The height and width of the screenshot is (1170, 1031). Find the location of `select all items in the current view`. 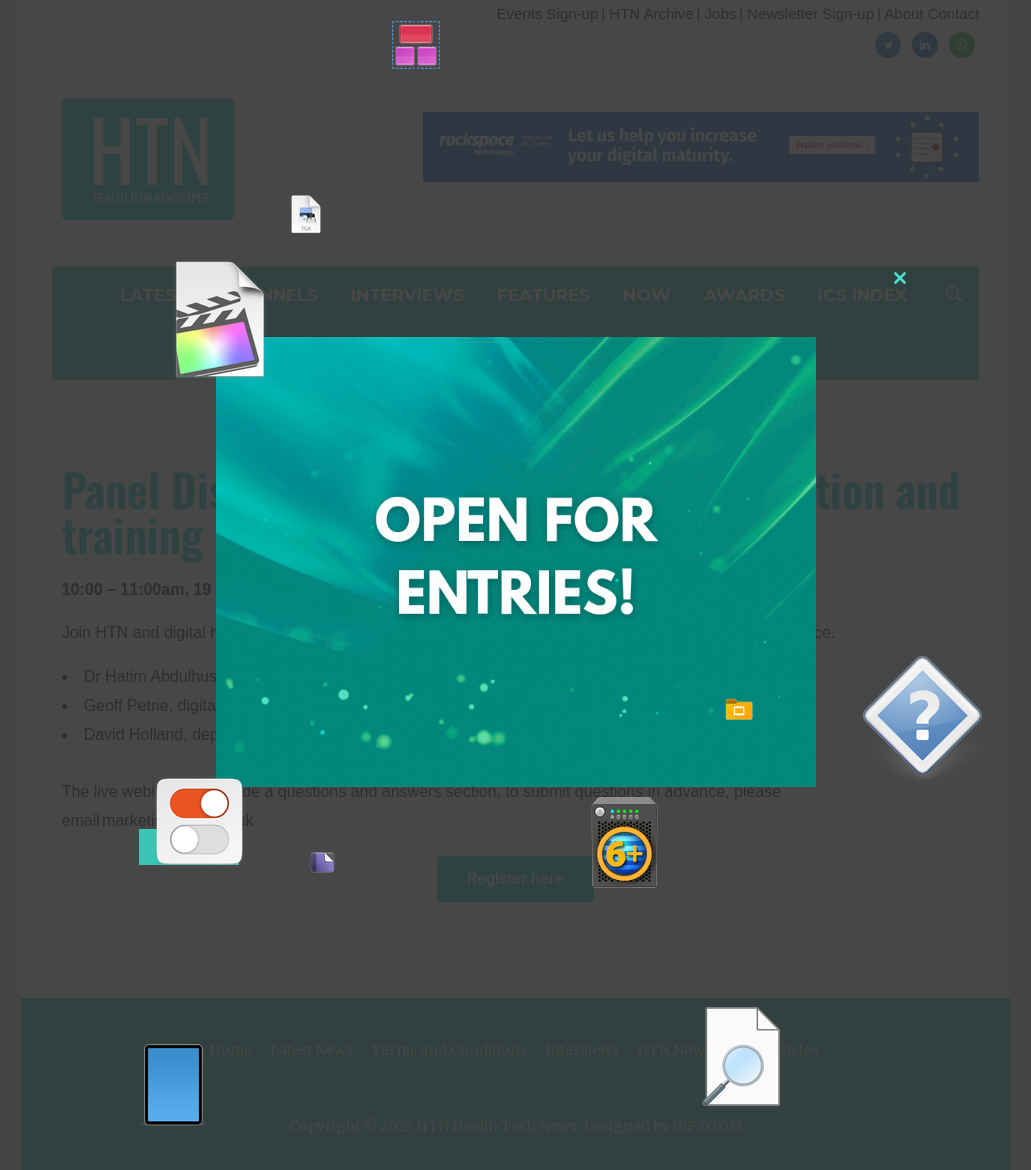

select all items in the current view is located at coordinates (416, 45).